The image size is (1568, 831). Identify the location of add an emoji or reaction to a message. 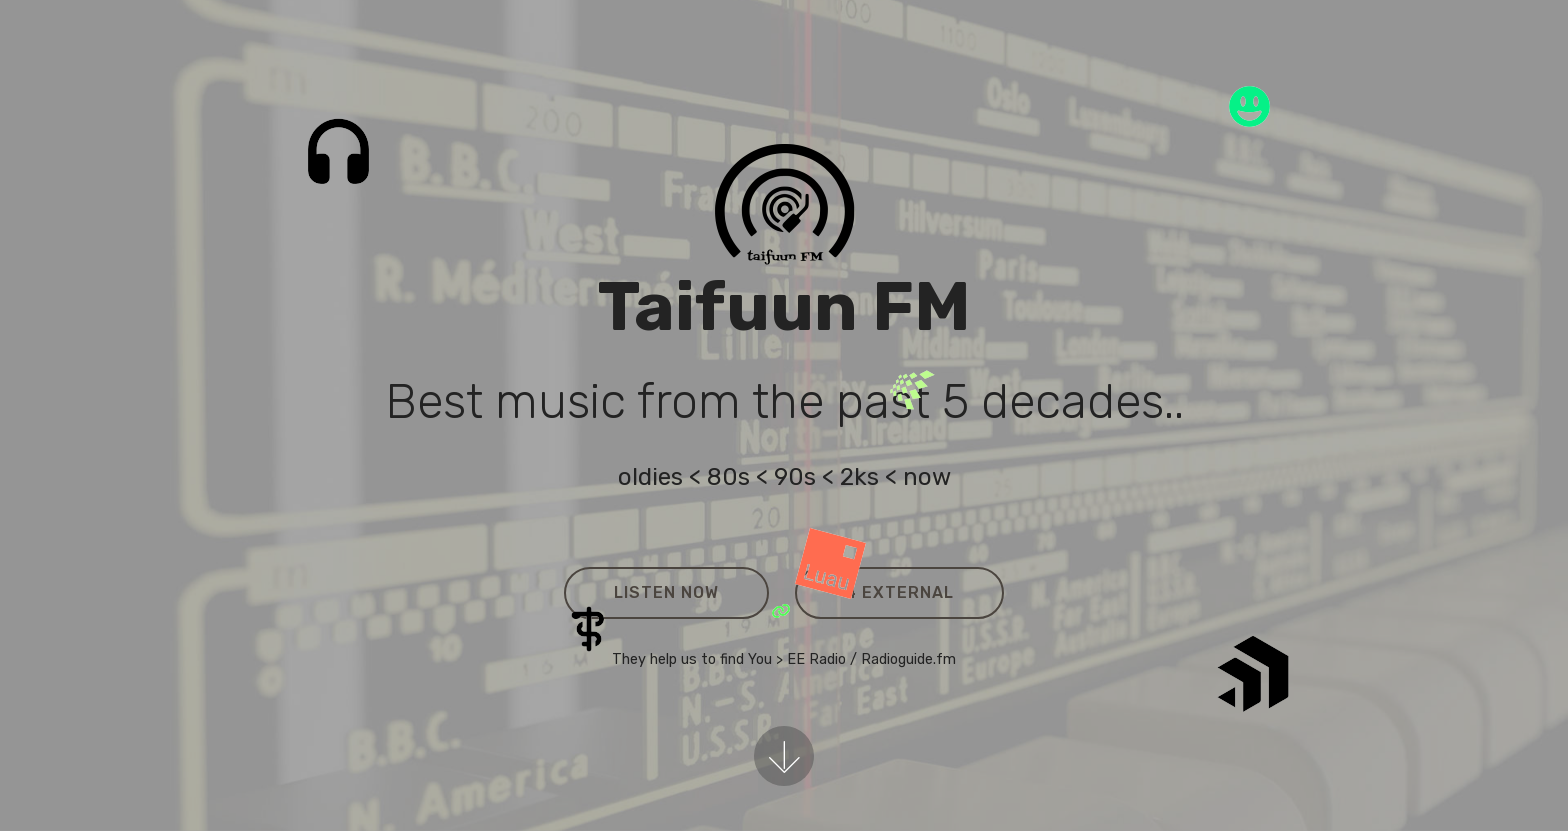
(1249, 106).